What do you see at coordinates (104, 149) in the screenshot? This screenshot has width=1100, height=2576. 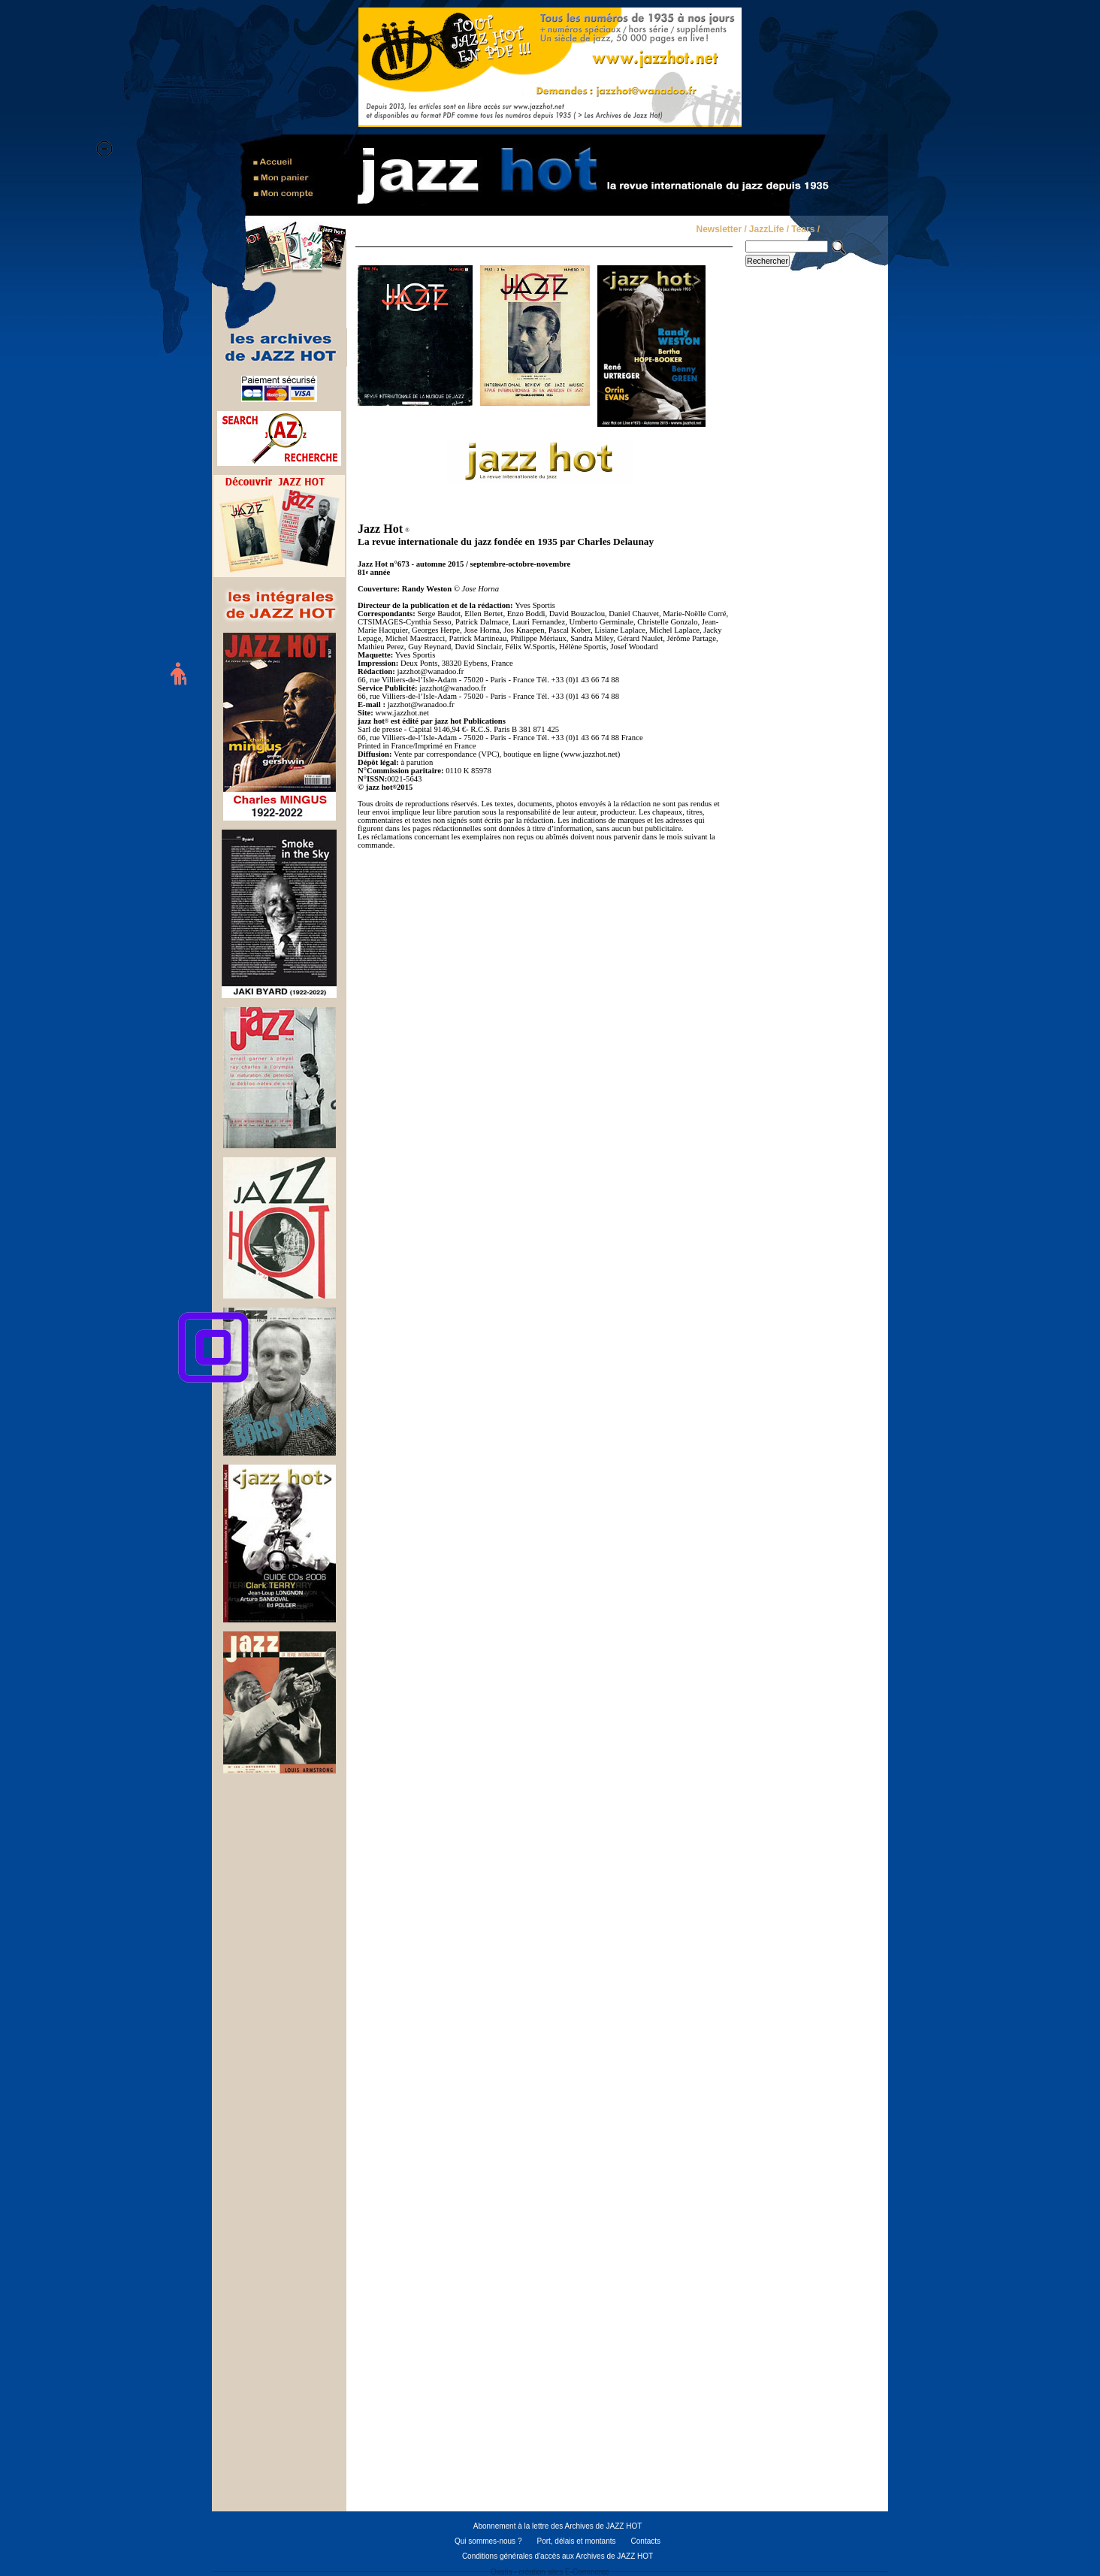 I see `remove or delete an item` at bounding box center [104, 149].